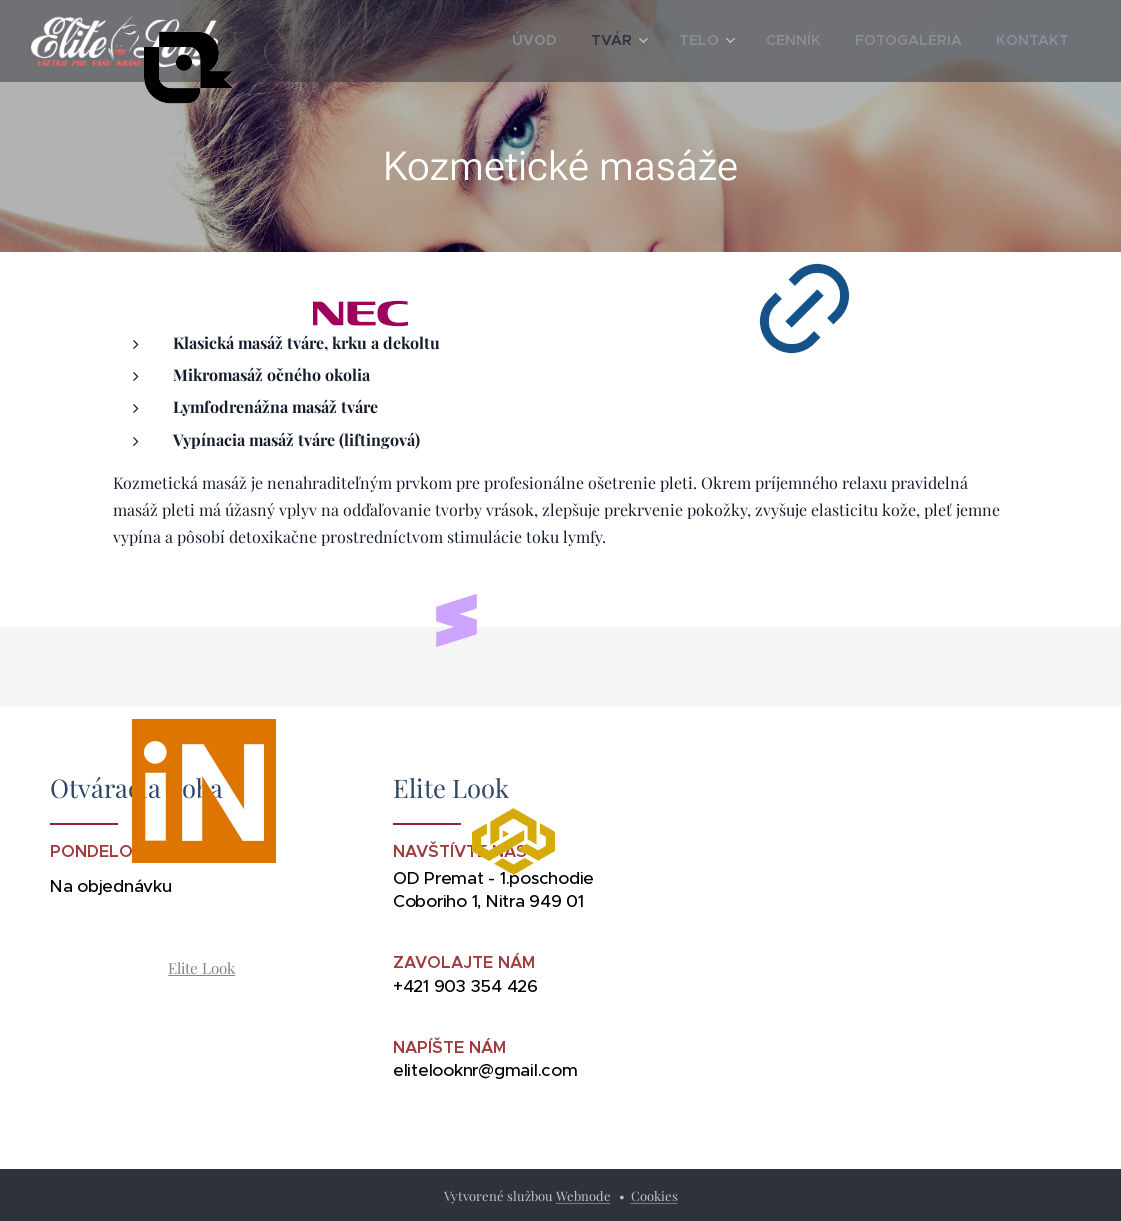 The image size is (1121, 1221). Describe the element at coordinates (360, 313) in the screenshot. I see `NEC corporation brand logo` at that location.